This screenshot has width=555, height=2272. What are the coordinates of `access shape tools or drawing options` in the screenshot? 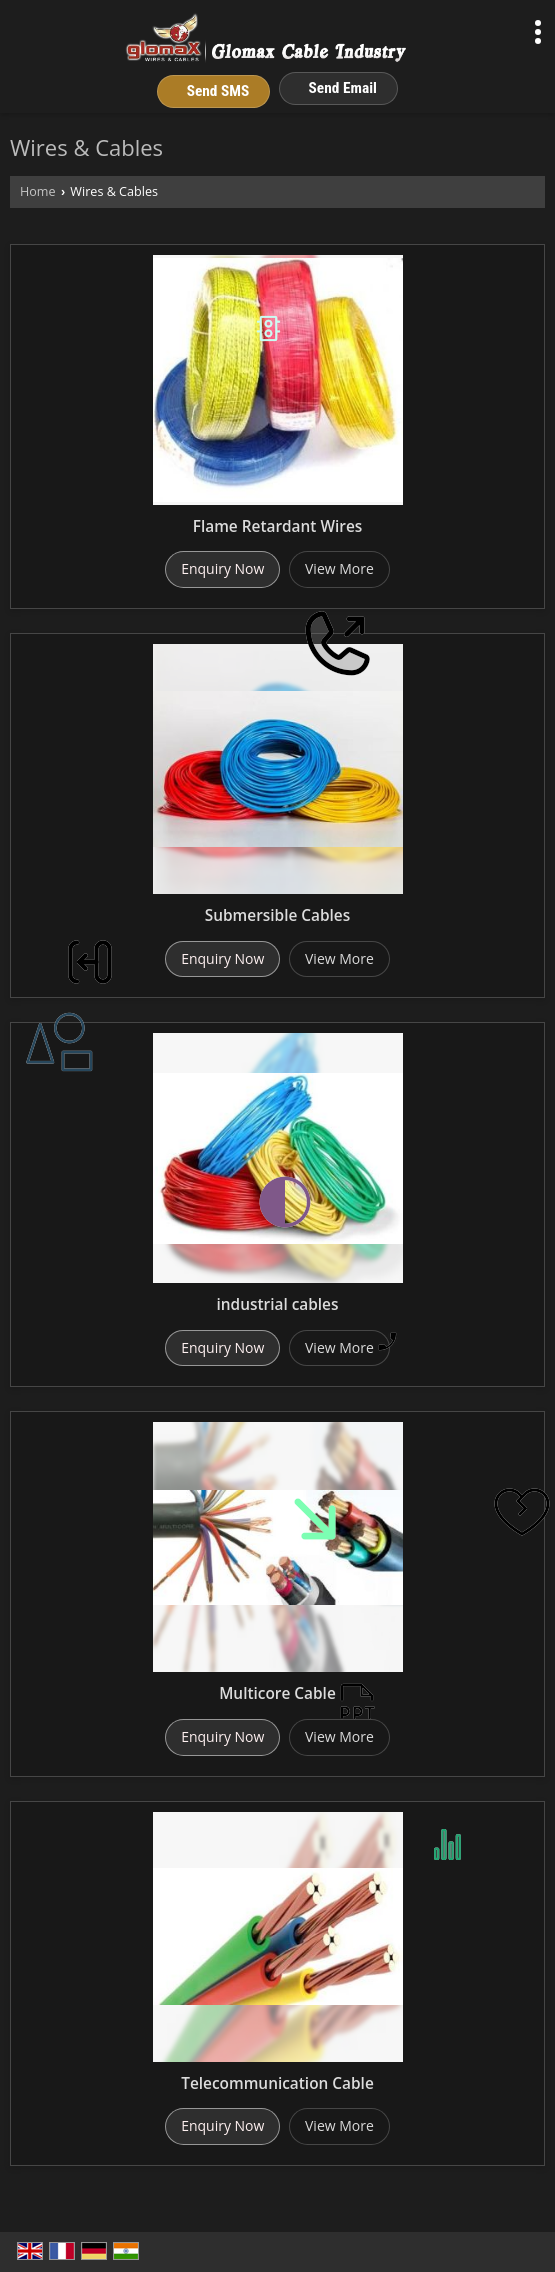 It's located at (60, 1044).